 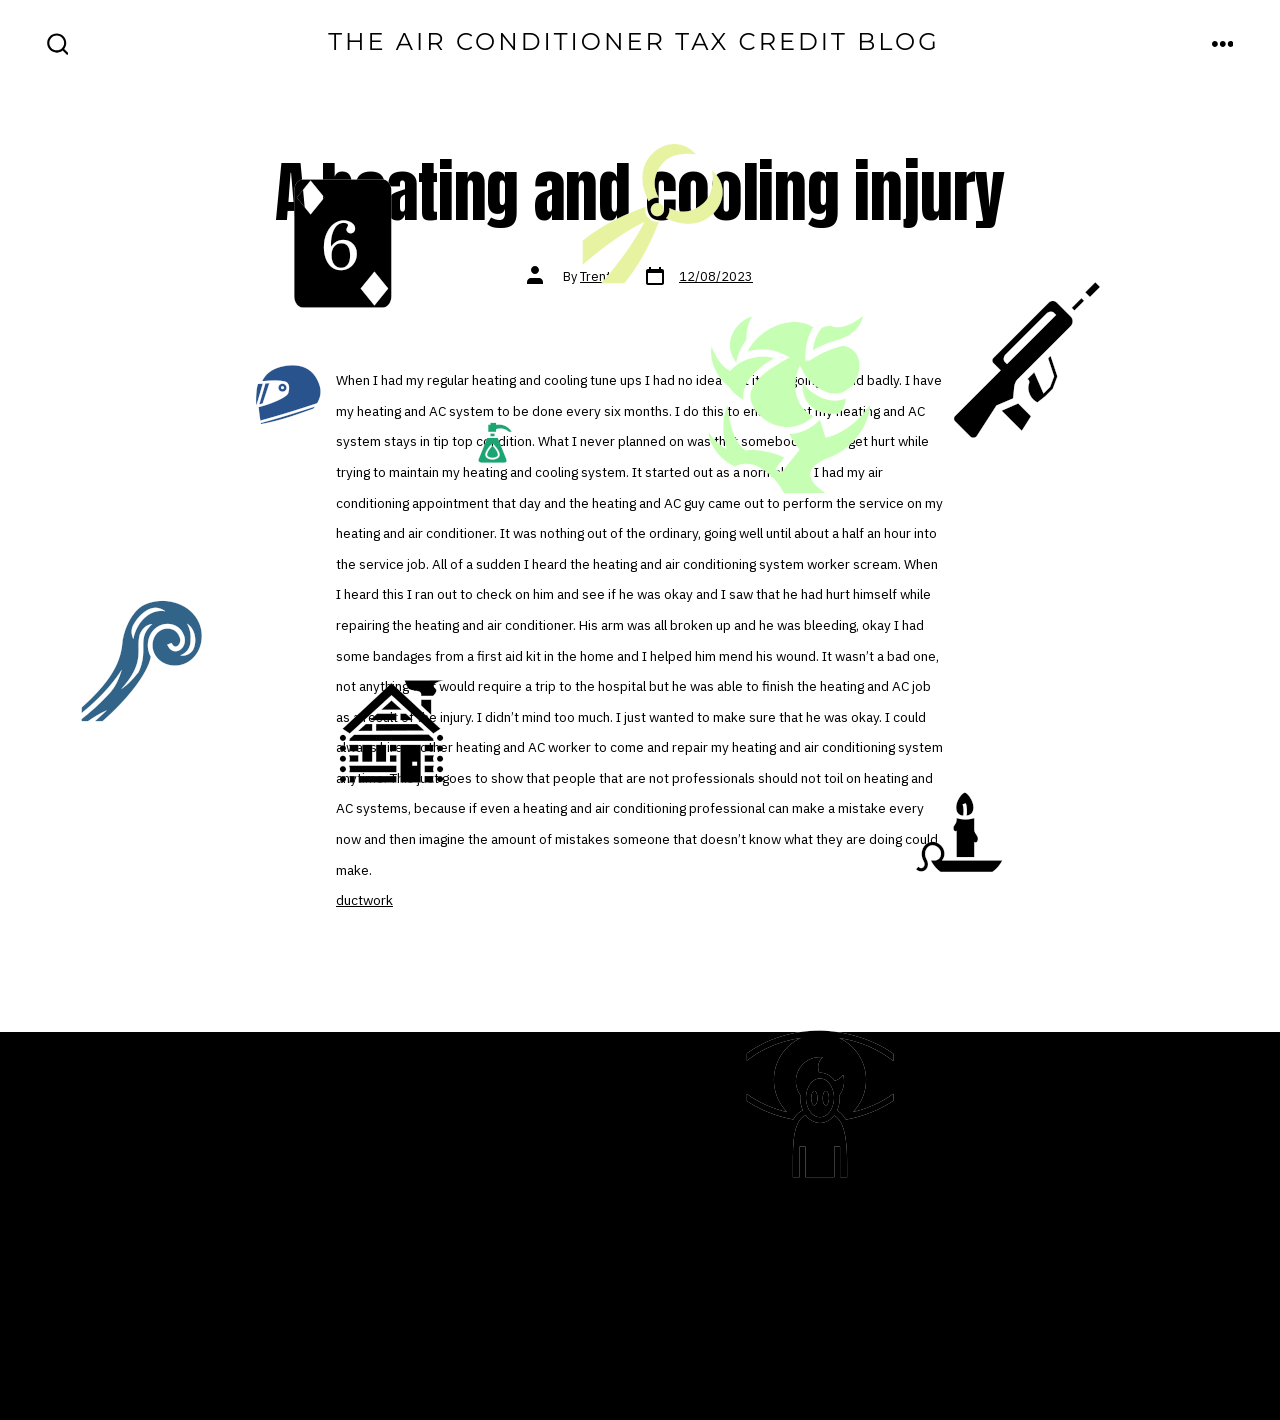 I want to click on select motorcycle helmet gear, so click(x=287, y=394).